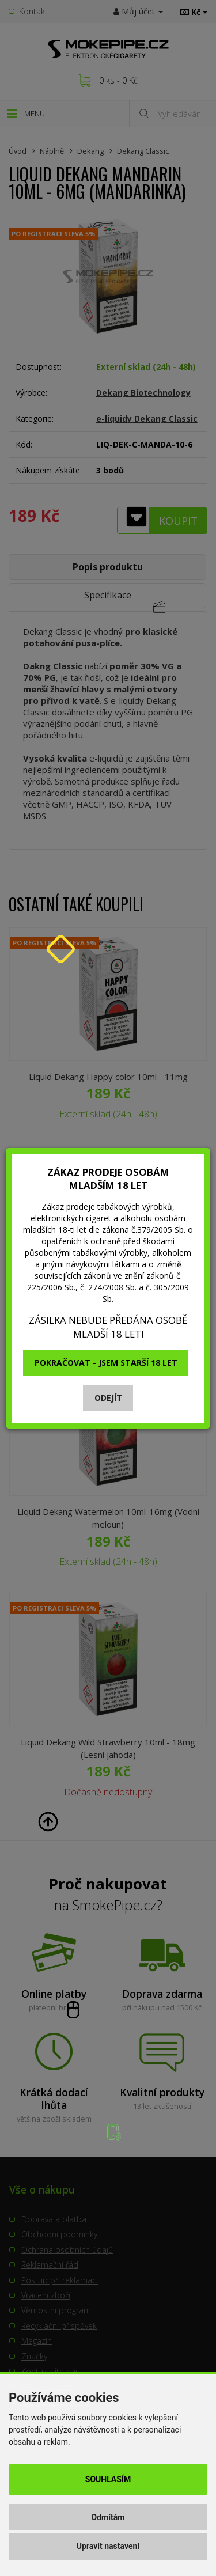  I want to click on access video or movie content, so click(159, 607).